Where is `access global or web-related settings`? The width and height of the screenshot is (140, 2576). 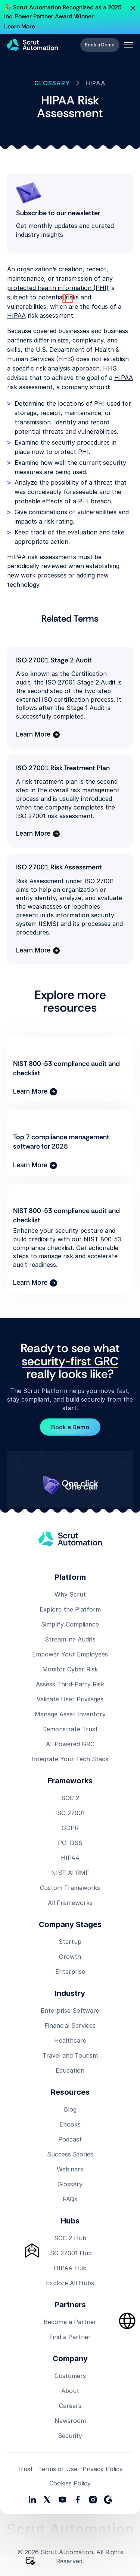 access global or web-related settings is located at coordinates (127, 2322).